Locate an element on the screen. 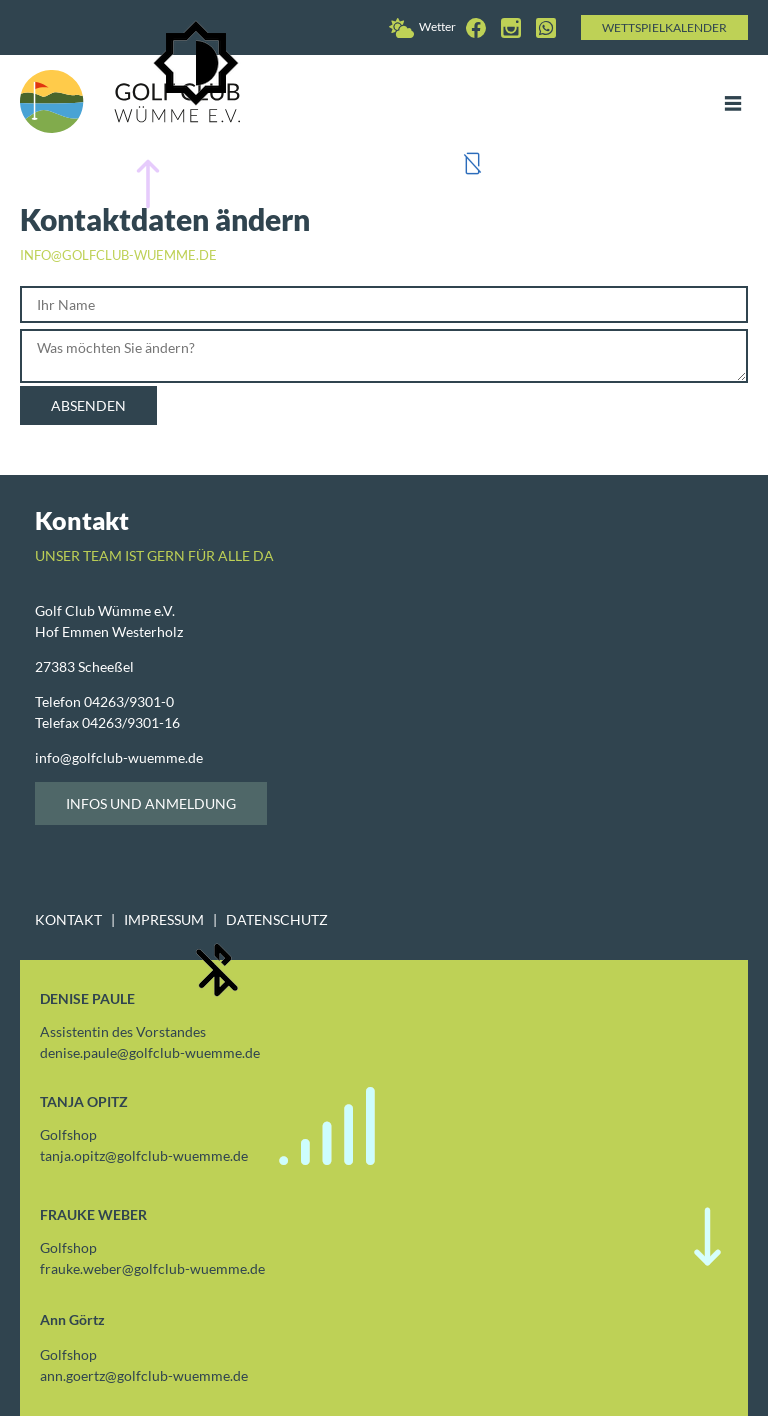 Image resolution: width=768 pixels, height=1416 pixels. move item down in a list is located at coordinates (707, 1236).